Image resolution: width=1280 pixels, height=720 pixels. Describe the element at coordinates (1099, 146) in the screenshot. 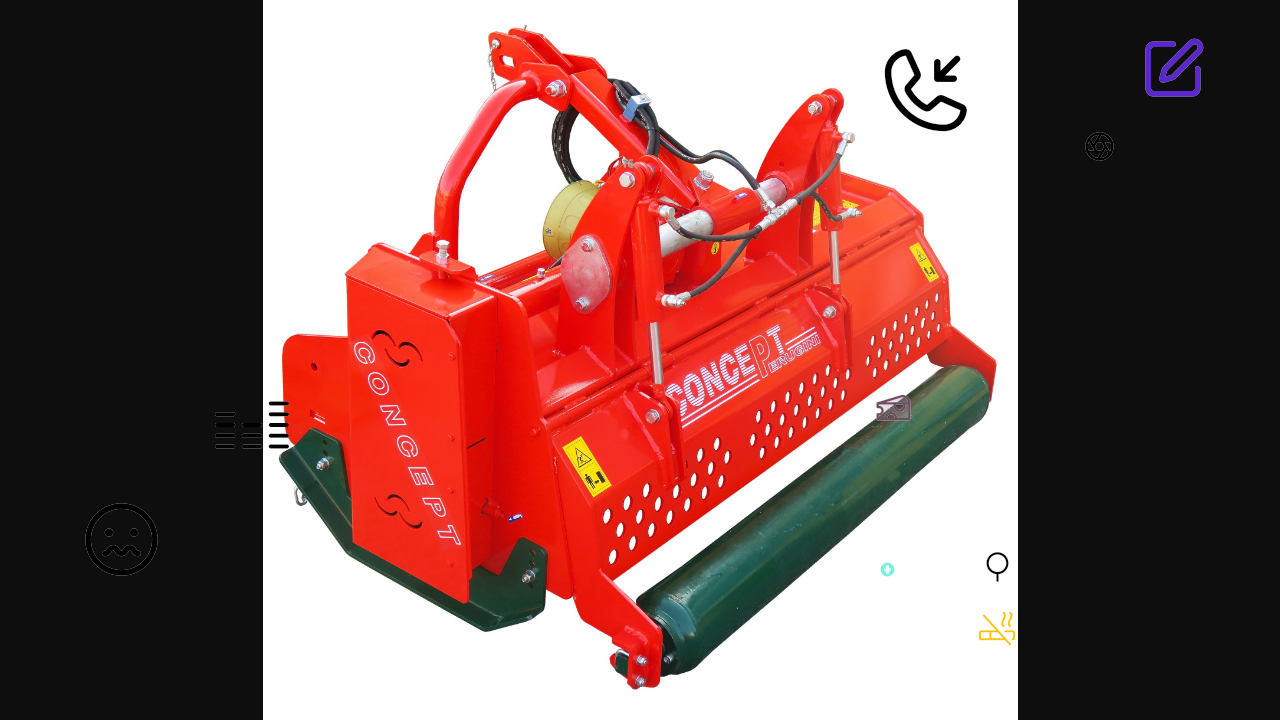

I see `adjust camera aperture settings` at that location.